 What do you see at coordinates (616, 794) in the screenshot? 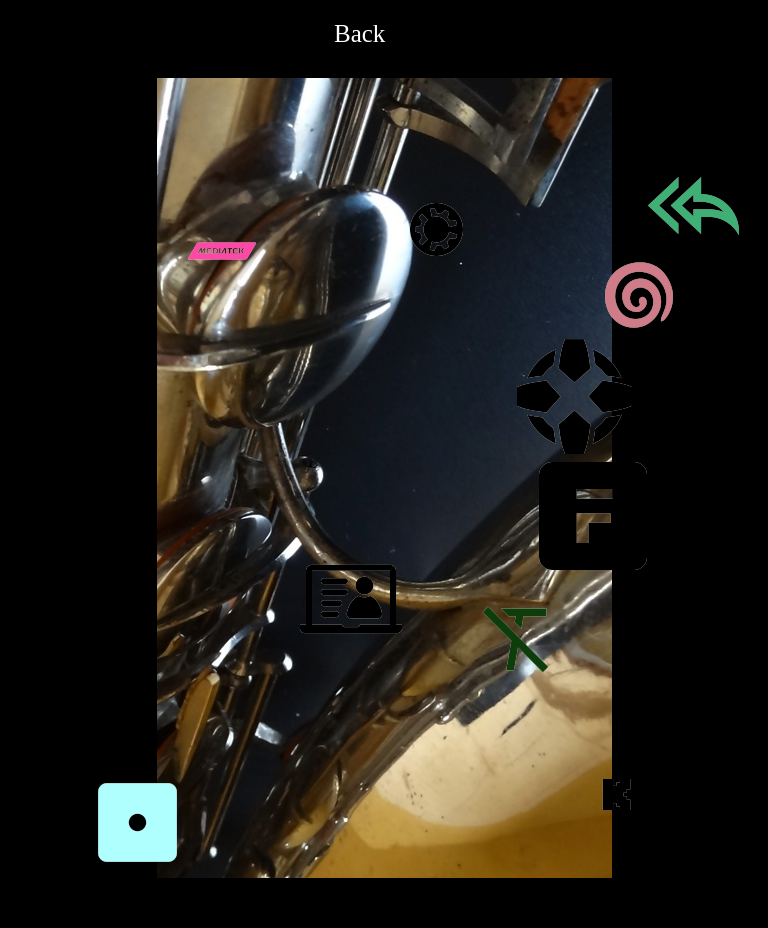
I see `open the Kick streaming app` at bounding box center [616, 794].